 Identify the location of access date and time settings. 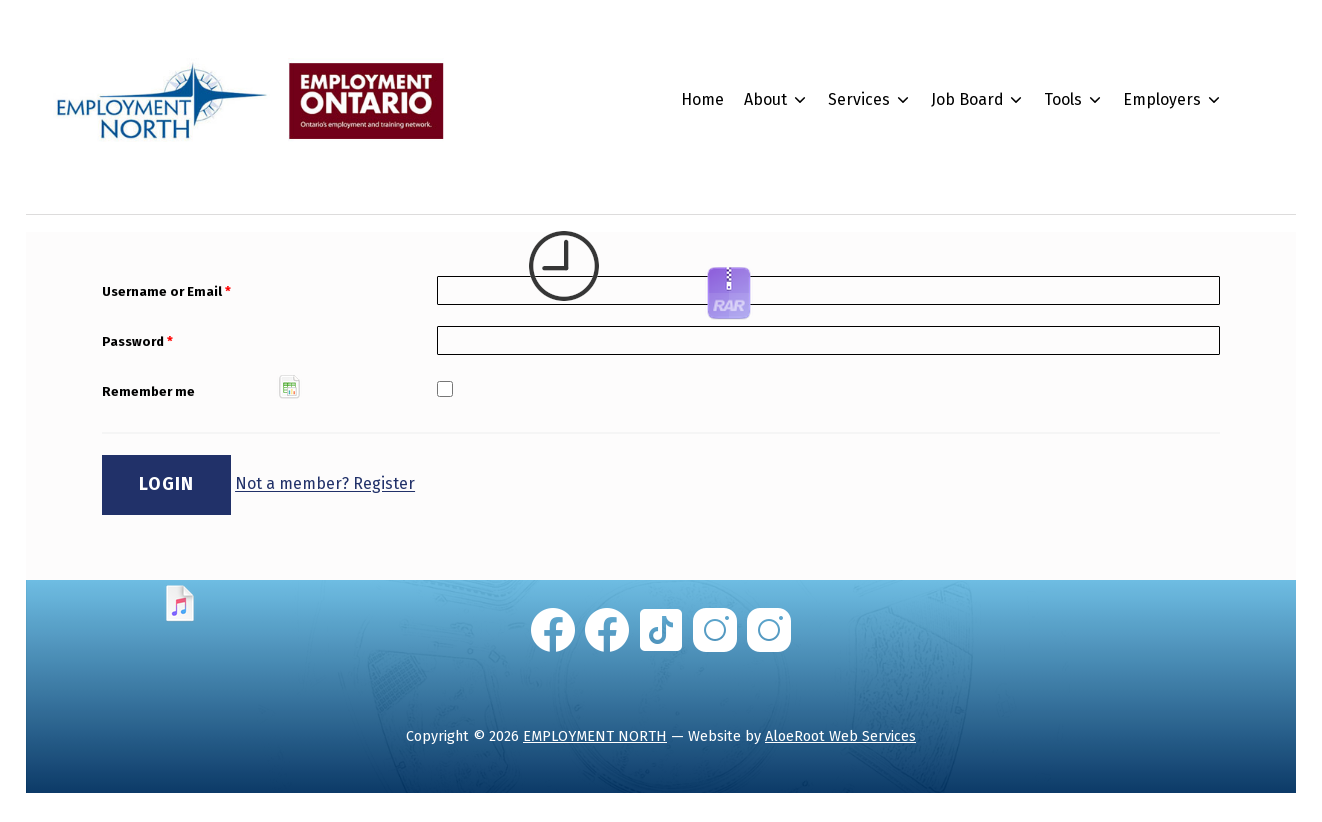
(564, 266).